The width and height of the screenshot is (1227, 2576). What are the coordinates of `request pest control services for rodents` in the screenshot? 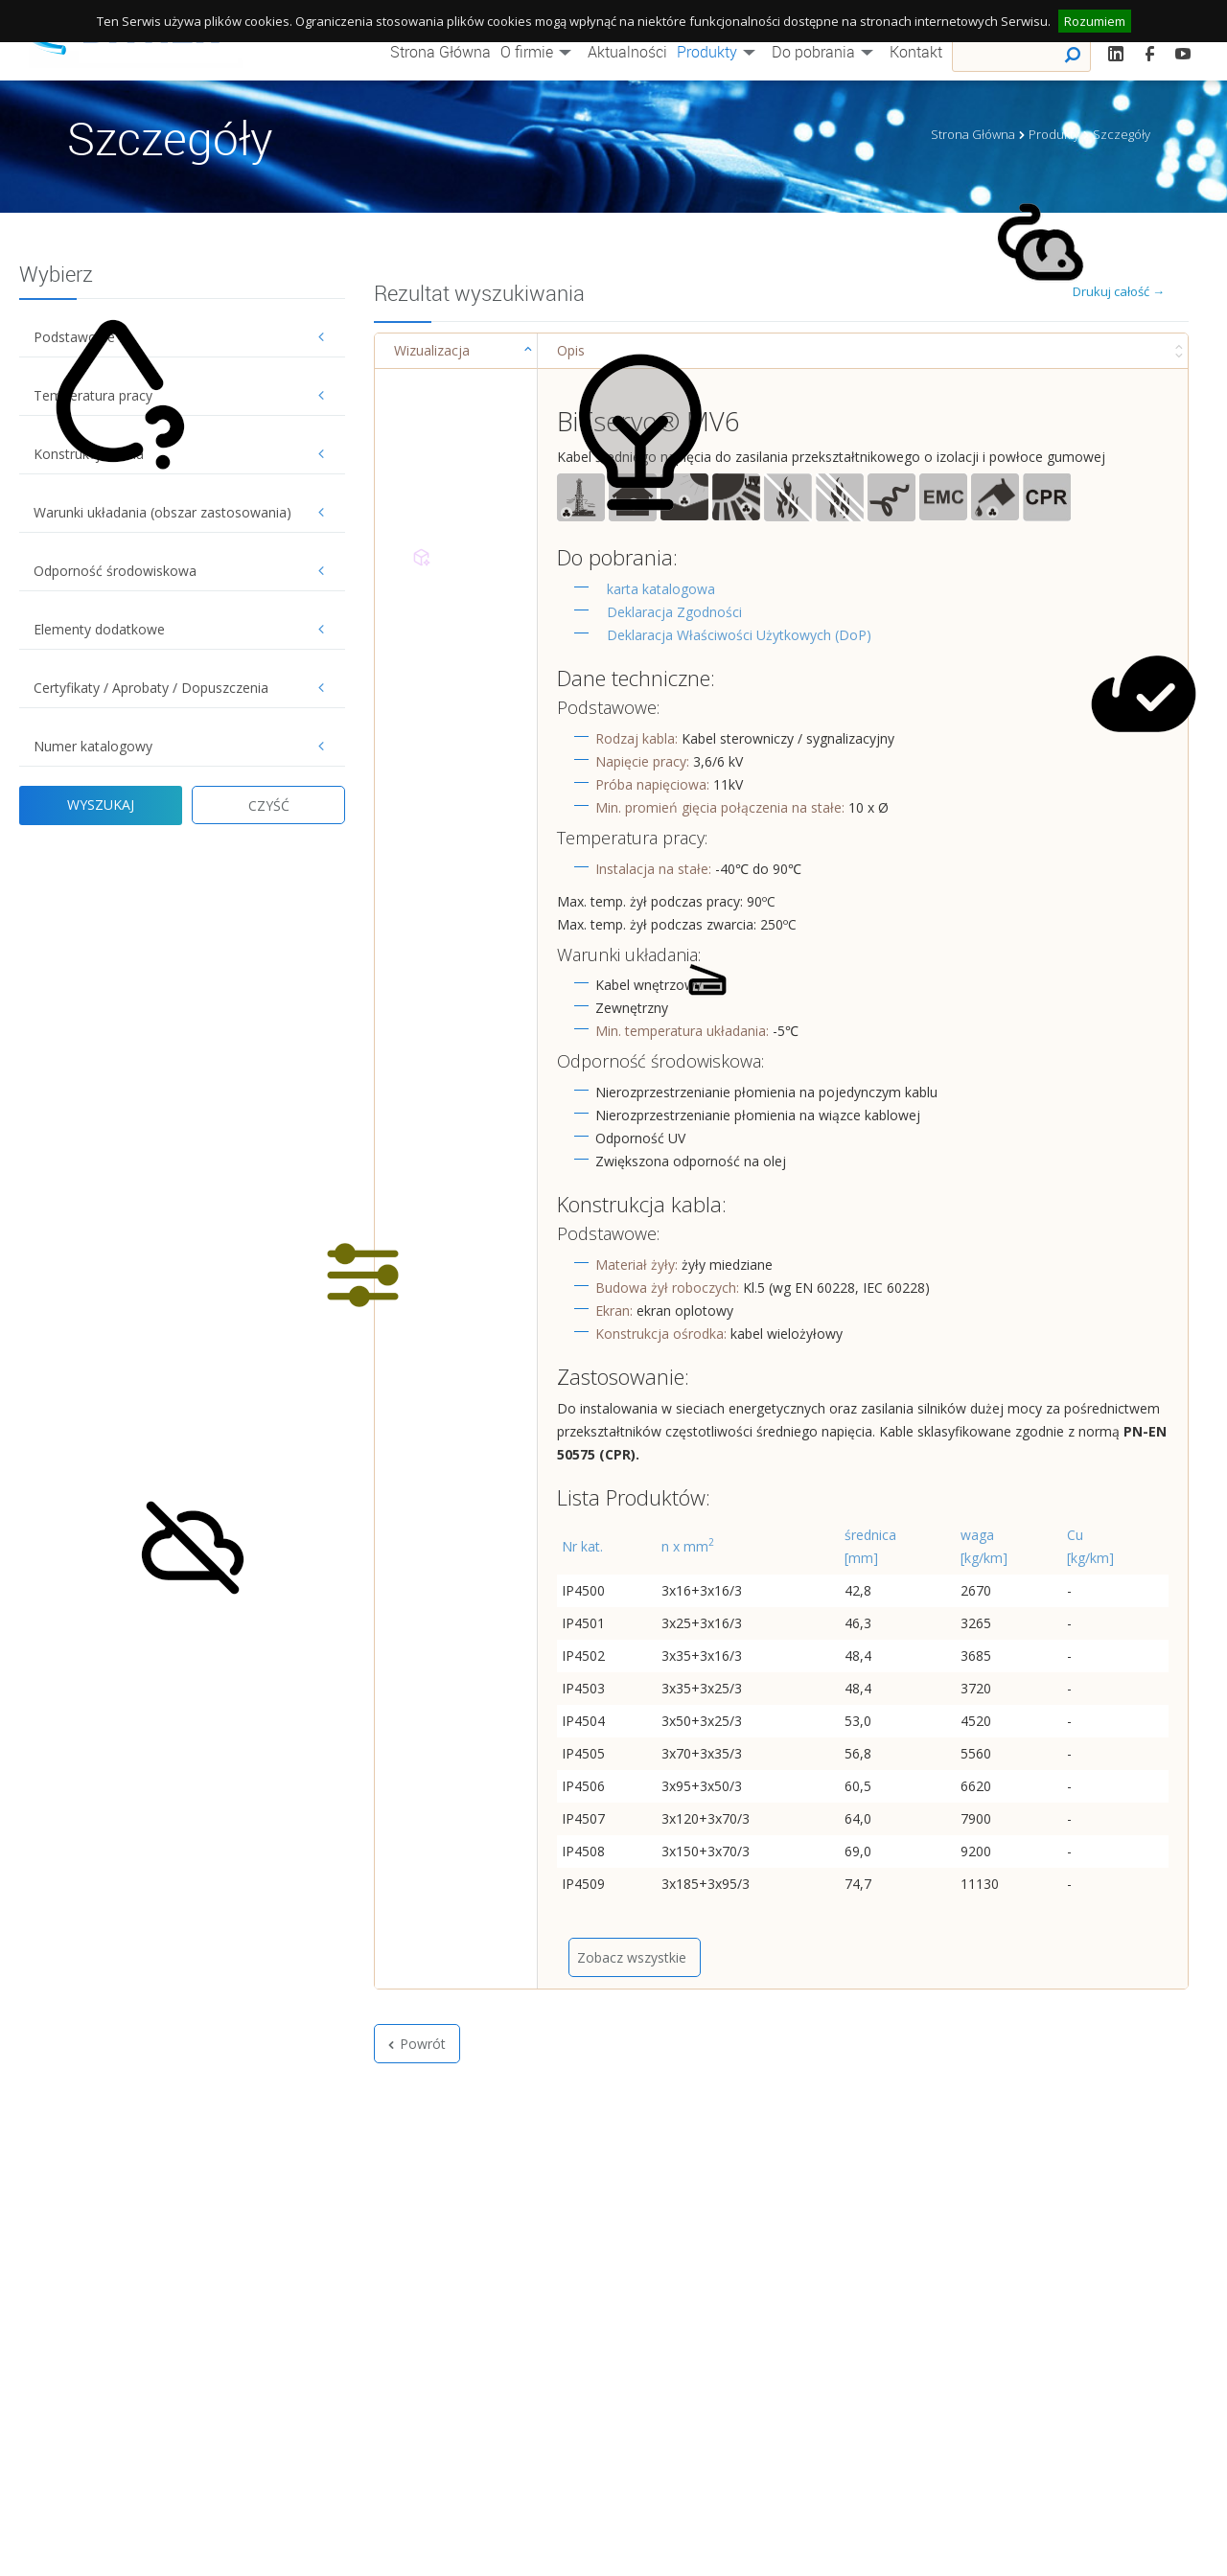 It's located at (1040, 242).